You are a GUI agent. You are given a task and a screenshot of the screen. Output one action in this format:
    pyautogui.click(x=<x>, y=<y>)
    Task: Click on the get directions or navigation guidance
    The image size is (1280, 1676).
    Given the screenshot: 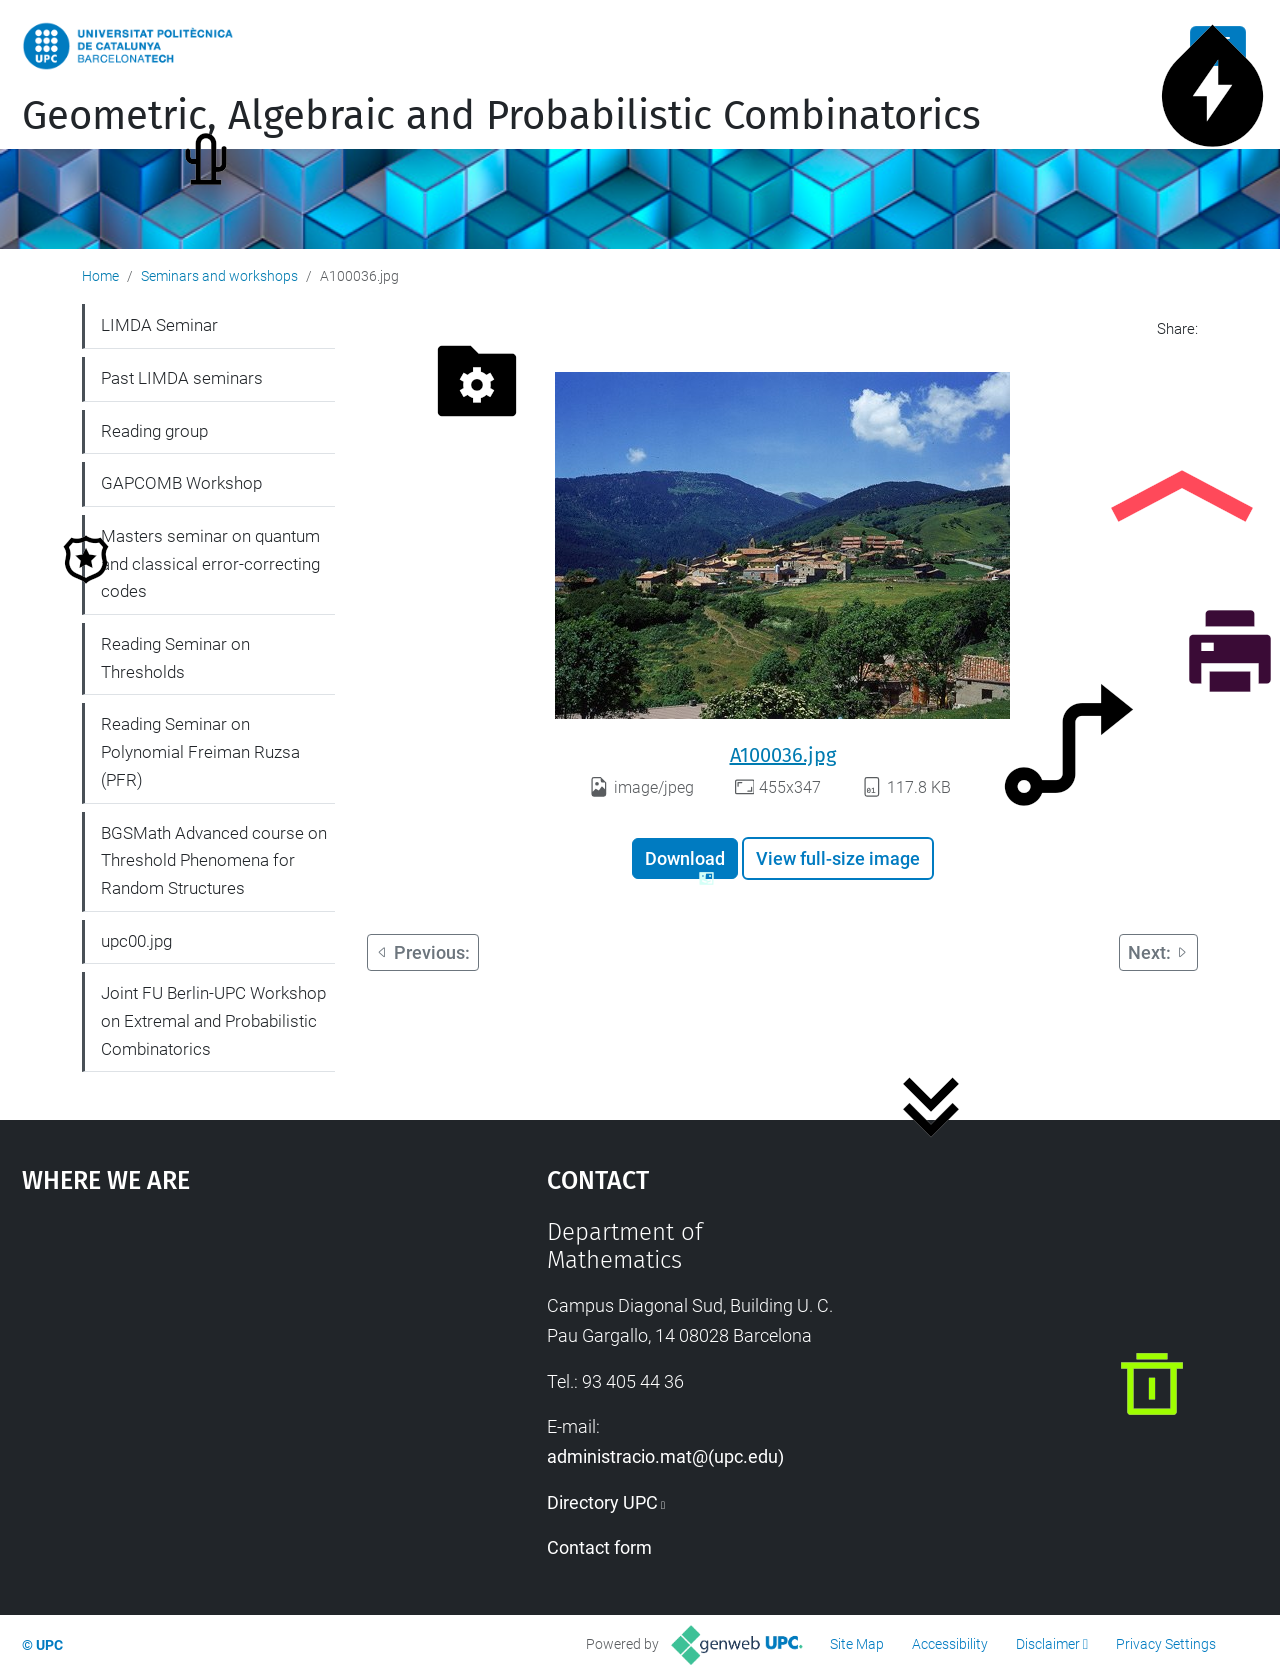 What is the action you would take?
    pyautogui.click(x=1069, y=748)
    